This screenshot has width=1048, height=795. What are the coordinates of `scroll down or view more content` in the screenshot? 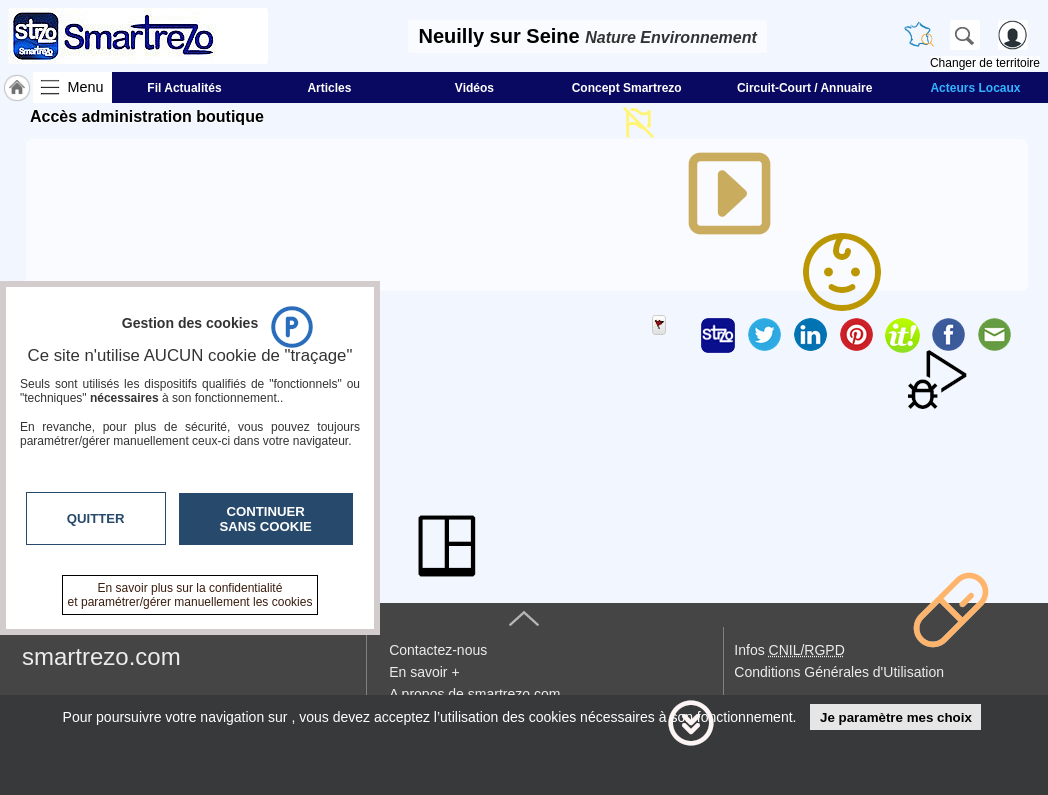 It's located at (691, 723).